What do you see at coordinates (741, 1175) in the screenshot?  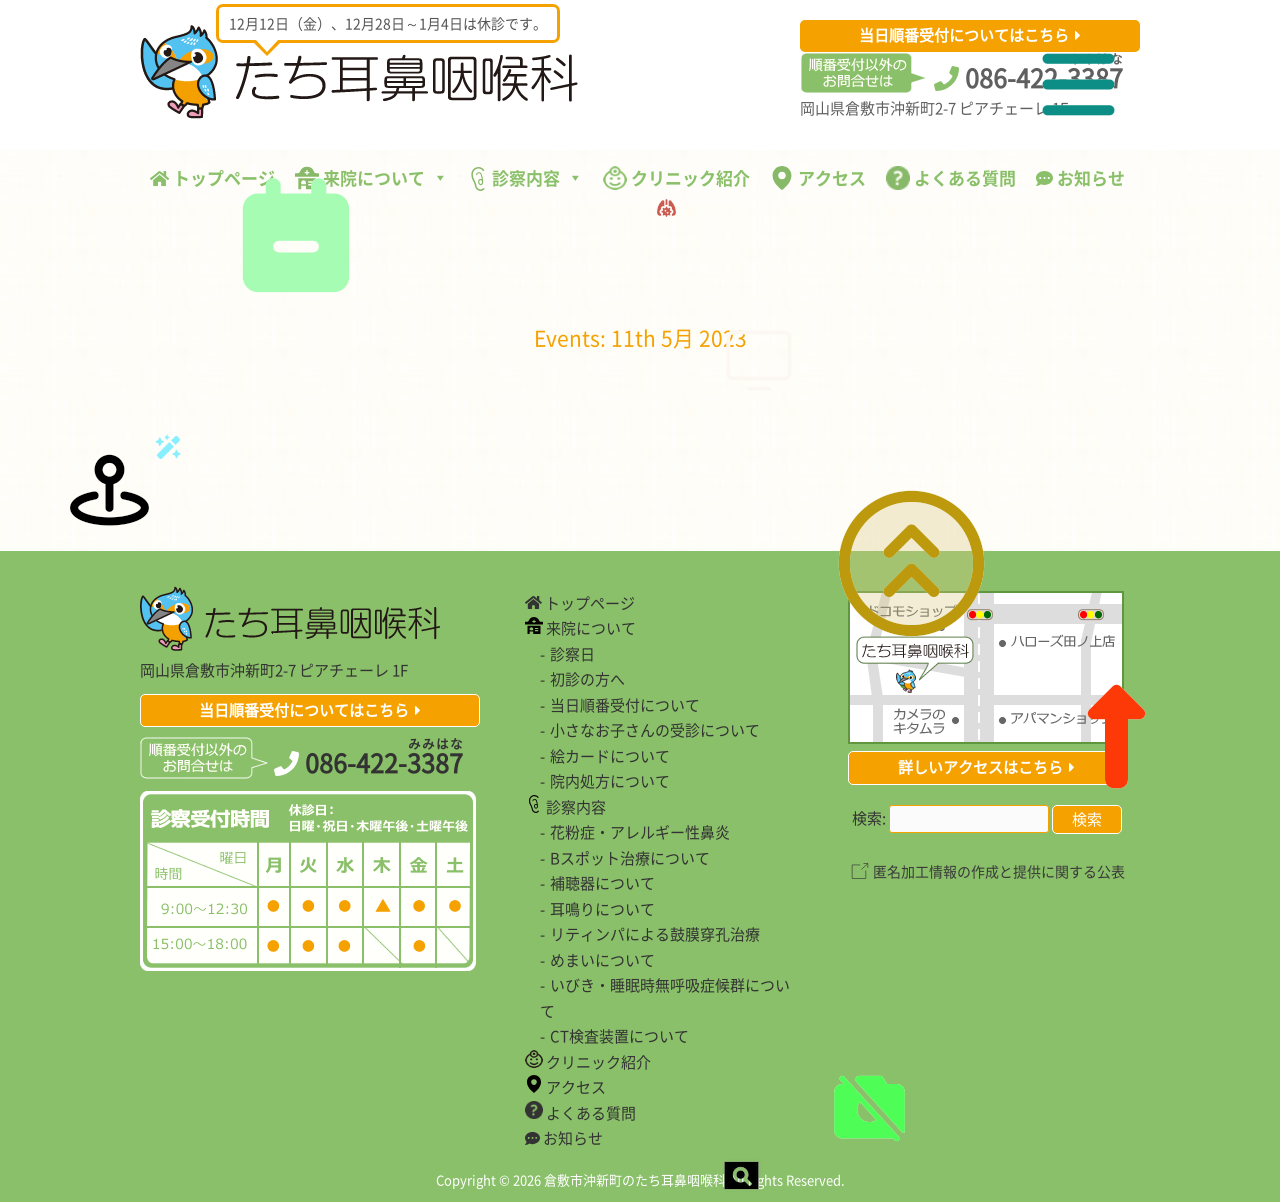 I see `search within the current page` at bounding box center [741, 1175].